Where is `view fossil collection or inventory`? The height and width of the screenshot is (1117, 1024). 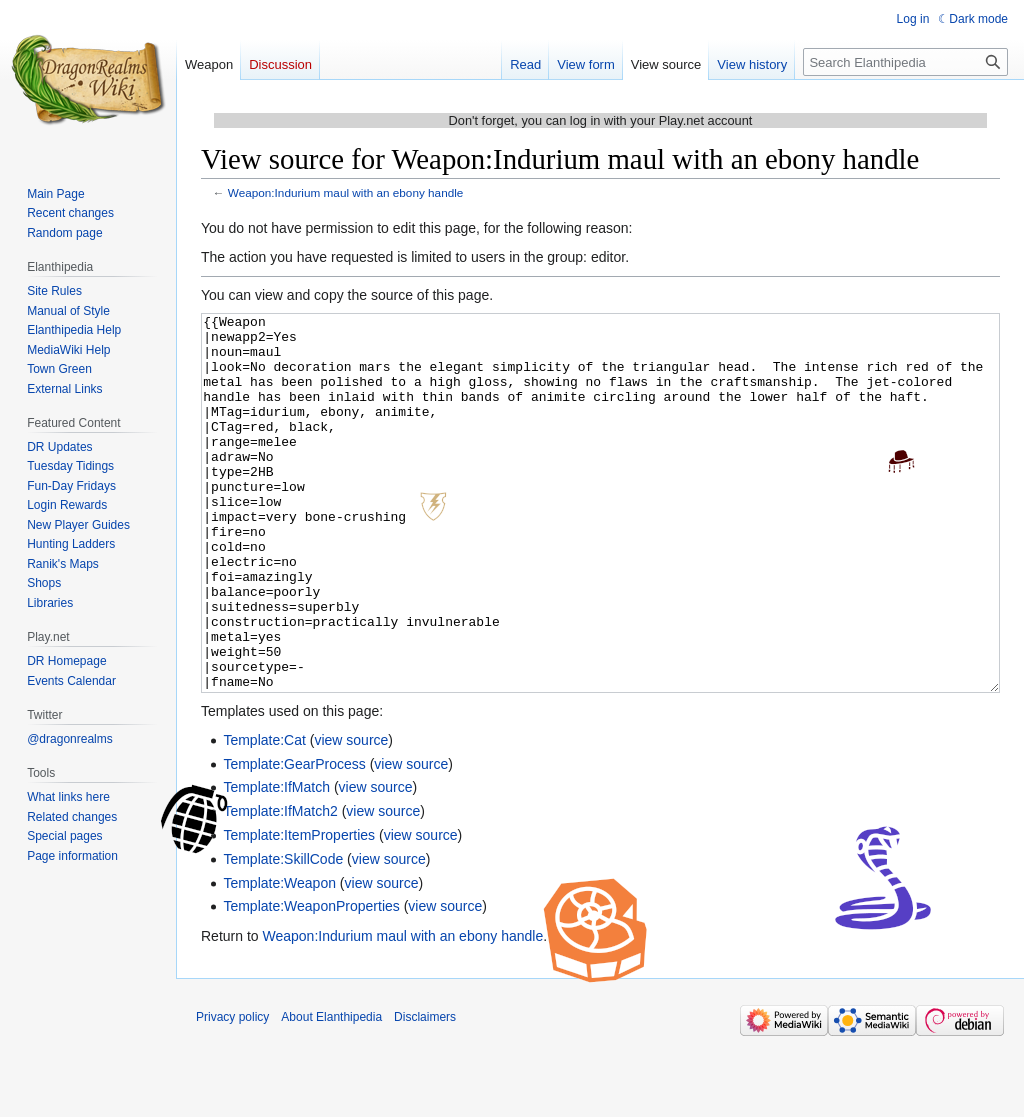
view fossil collection or inventory is located at coordinates (596, 930).